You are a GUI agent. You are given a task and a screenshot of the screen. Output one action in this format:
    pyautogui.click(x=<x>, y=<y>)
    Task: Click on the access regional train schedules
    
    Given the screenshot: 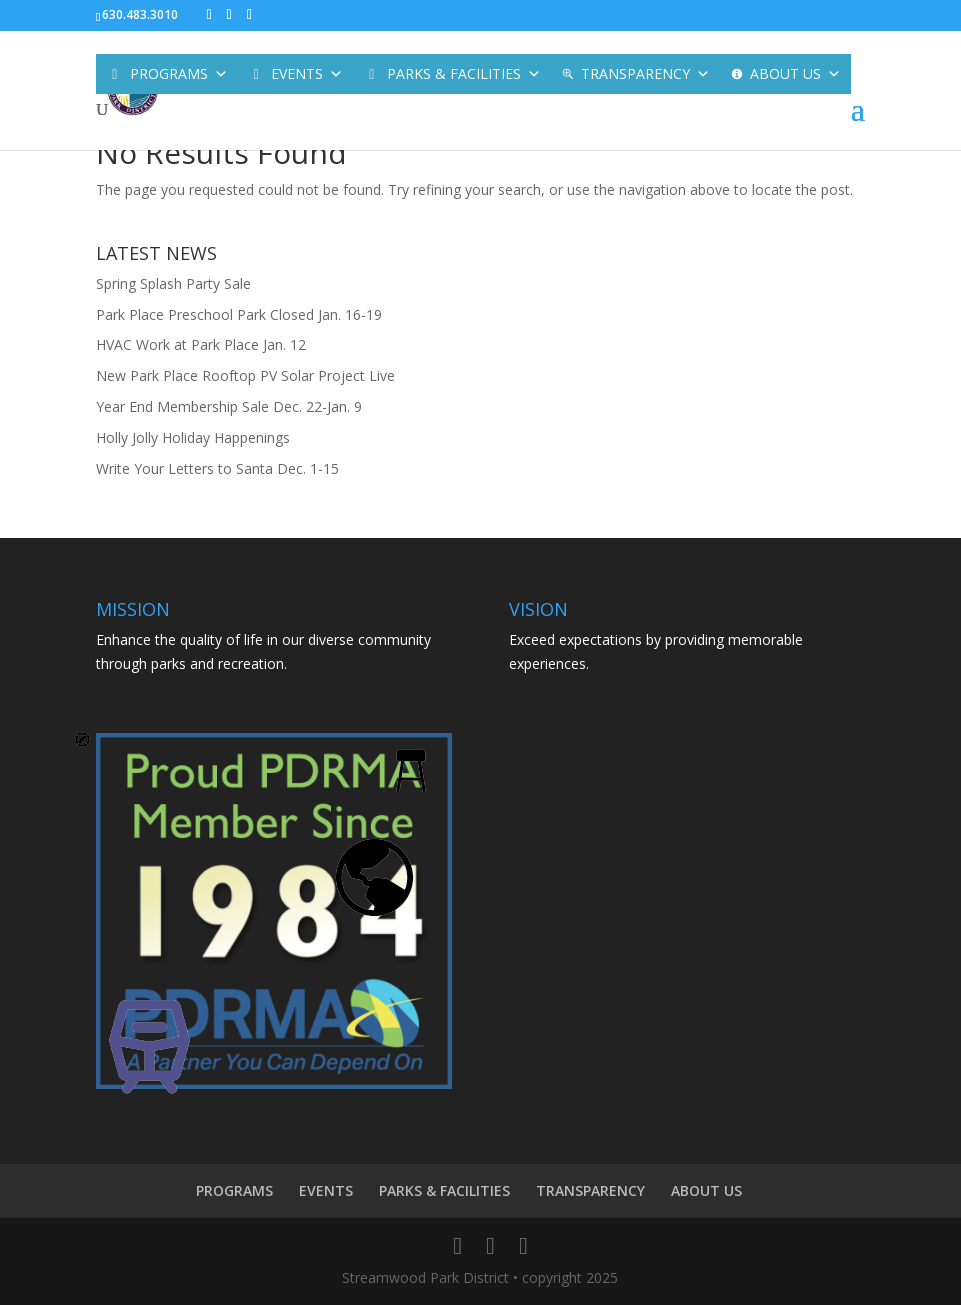 What is the action you would take?
    pyautogui.click(x=149, y=1043)
    